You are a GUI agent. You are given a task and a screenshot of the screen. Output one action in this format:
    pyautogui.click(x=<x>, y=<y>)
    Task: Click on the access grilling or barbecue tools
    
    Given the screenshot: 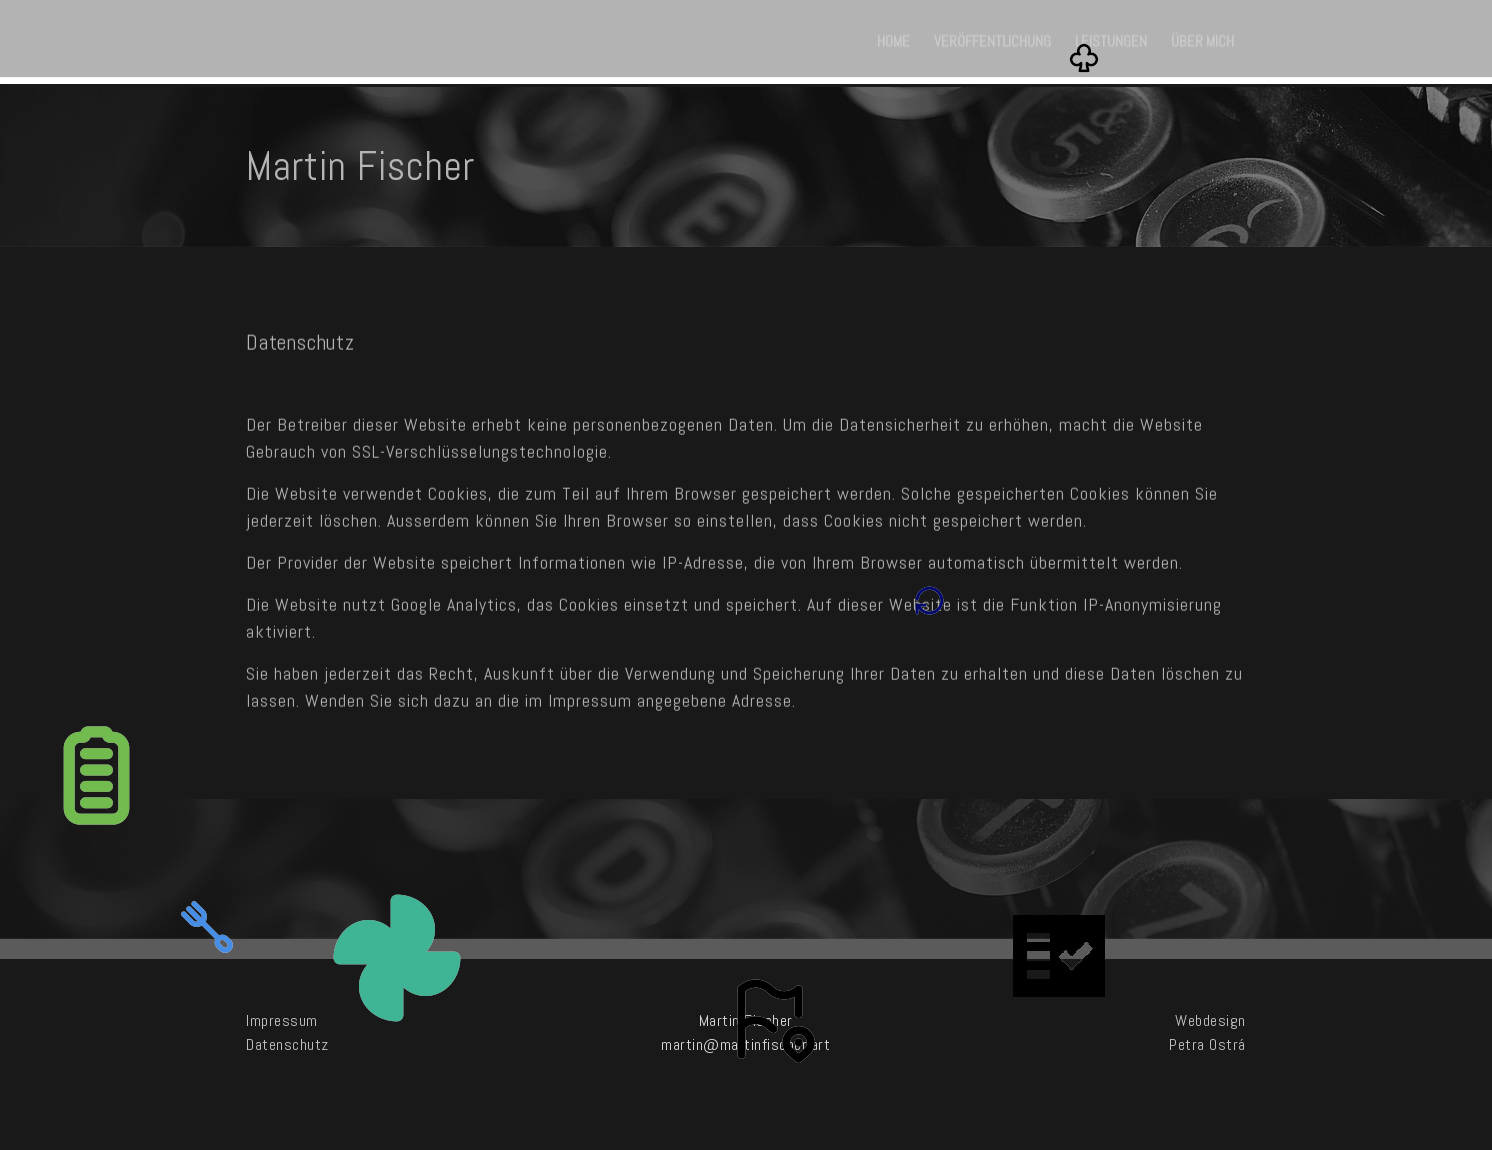 What is the action you would take?
    pyautogui.click(x=207, y=927)
    